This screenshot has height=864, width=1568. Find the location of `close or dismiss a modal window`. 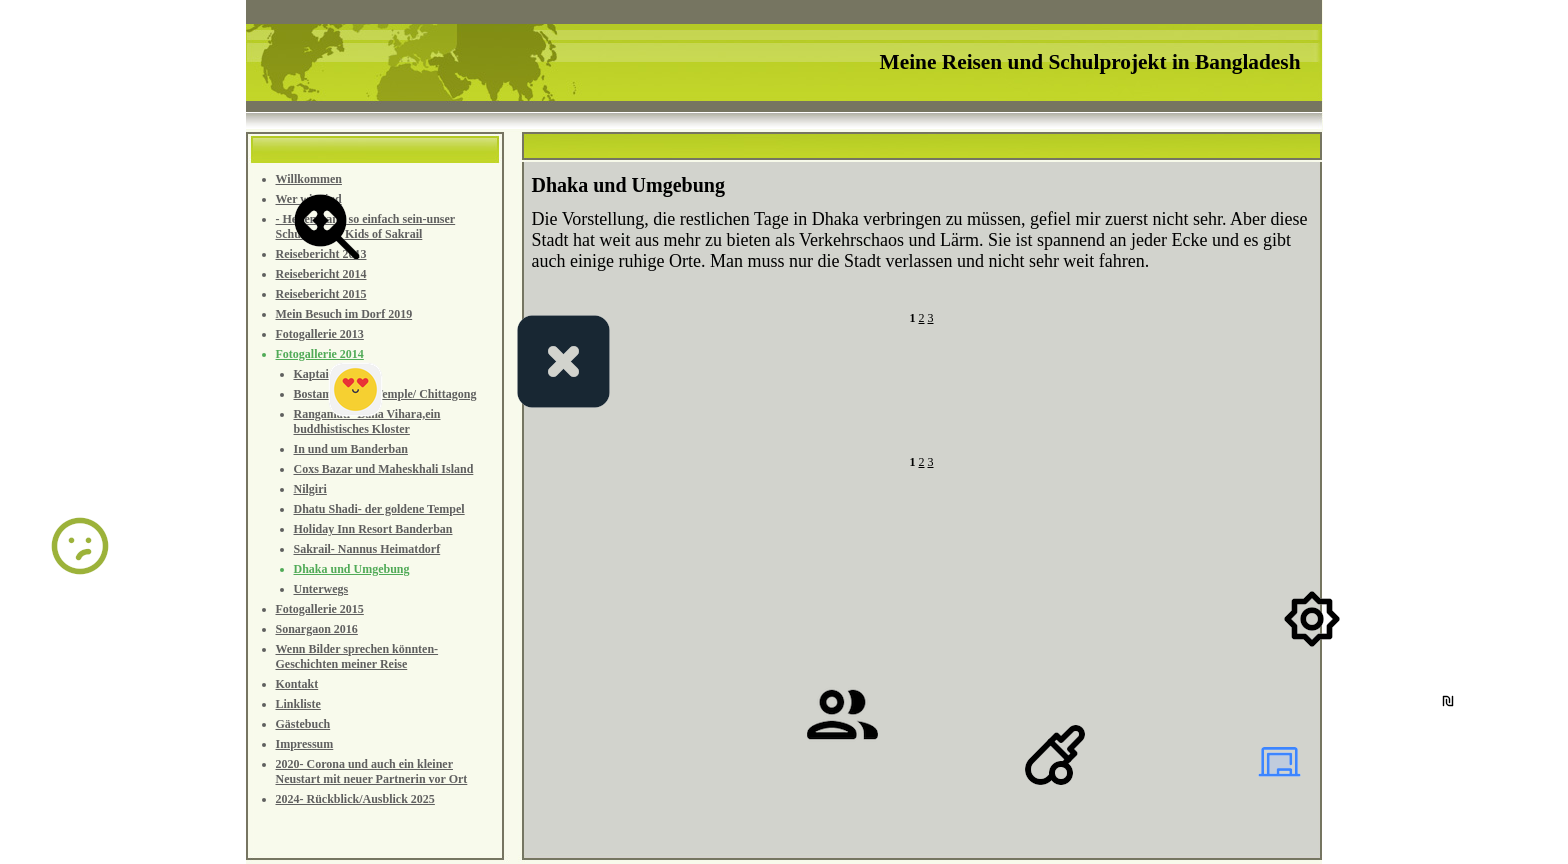

close or dismiss a modal window is located at coordinates (563, 361).